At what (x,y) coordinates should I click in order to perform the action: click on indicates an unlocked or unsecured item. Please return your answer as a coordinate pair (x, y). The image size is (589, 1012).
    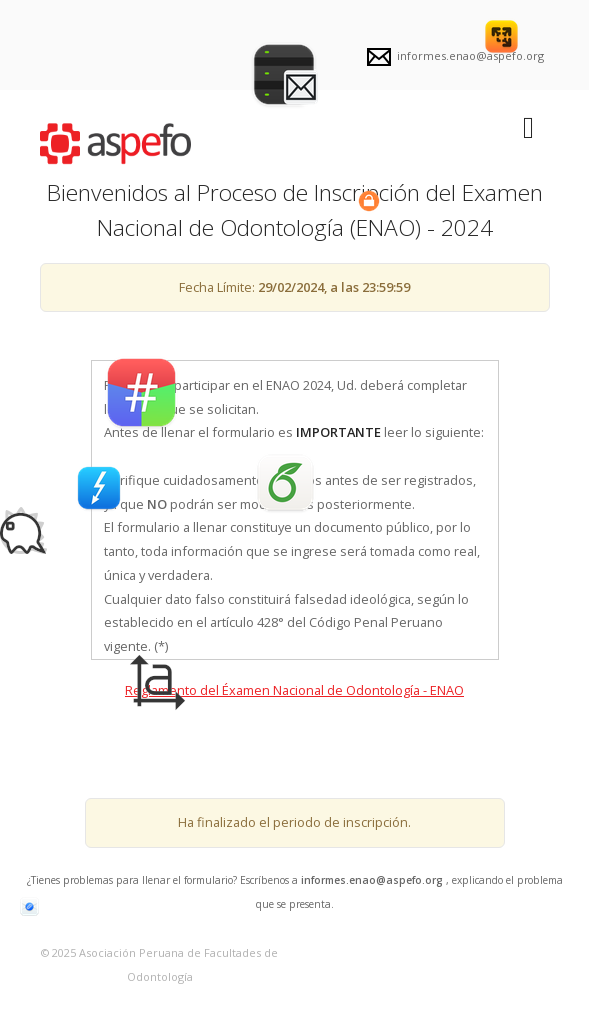
    Looking at the image, I should click on (369, 201).